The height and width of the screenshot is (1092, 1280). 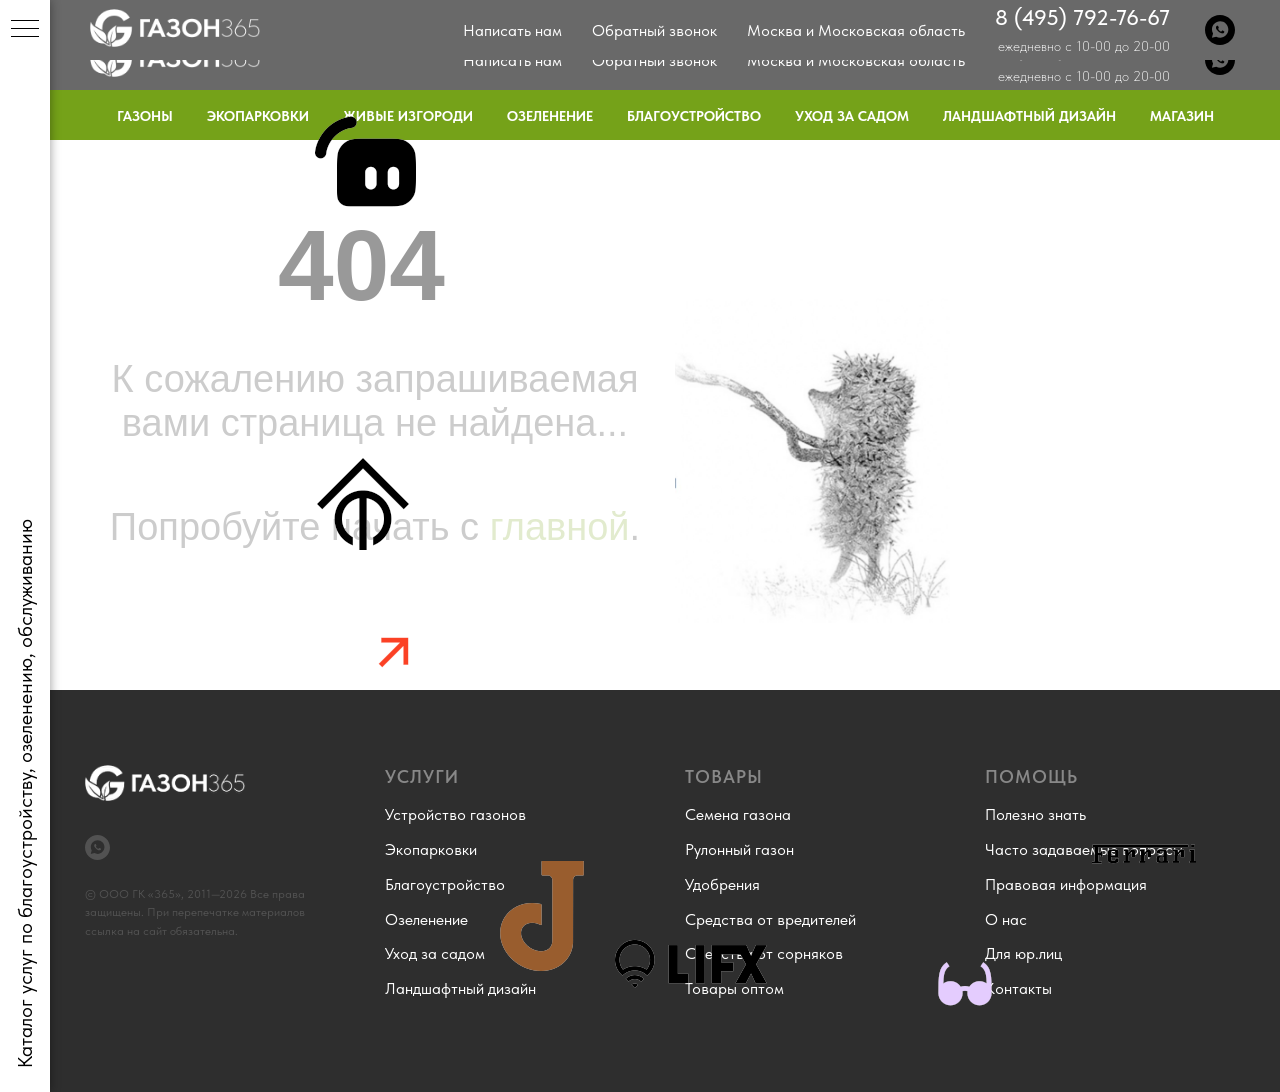 What do you see at coordinates (691, 964) in the screenshot?
I see `open the LIFX smart lighting app` at bounding box center [691, 964].